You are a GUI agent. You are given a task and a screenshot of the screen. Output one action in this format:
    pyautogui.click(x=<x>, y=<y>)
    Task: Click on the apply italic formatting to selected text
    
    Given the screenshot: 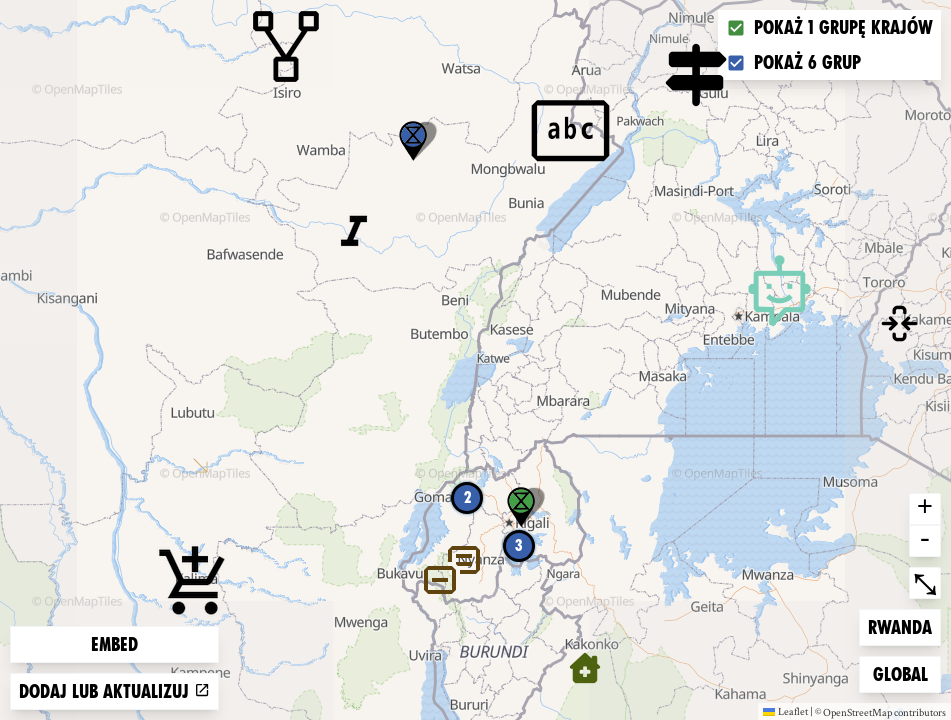 What is the action you would take?
    pyautogui.click(x=354, y=233)
    